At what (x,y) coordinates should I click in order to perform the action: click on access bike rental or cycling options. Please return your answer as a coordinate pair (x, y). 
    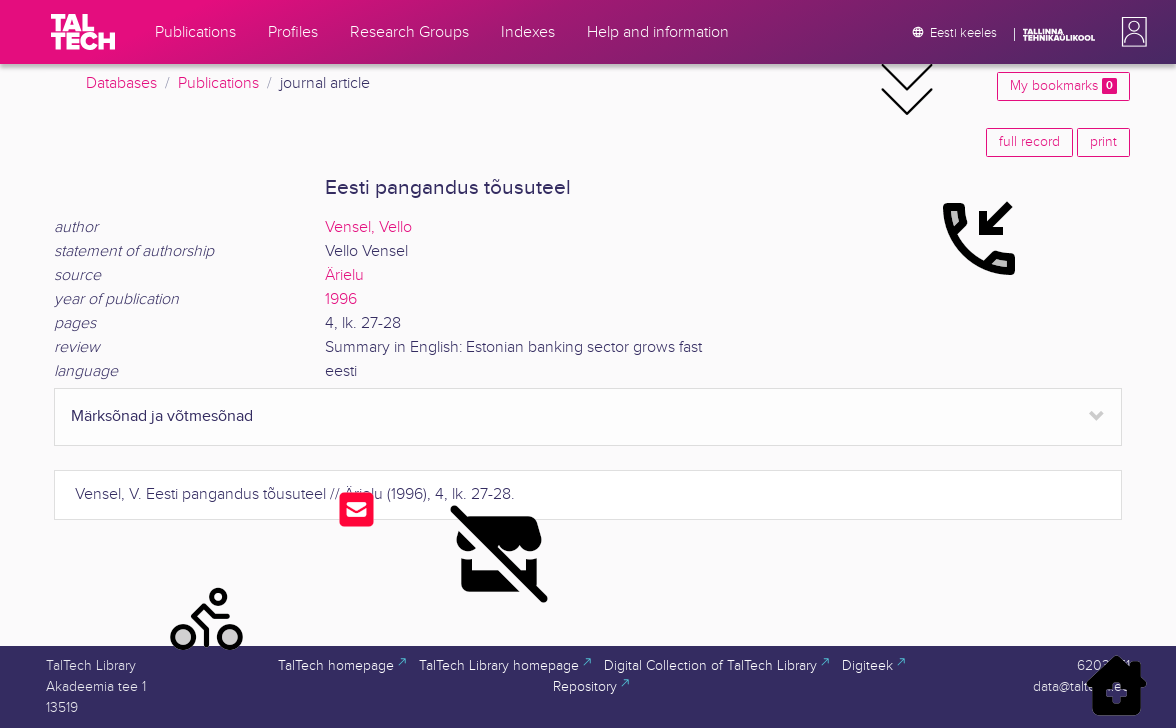
    Looking at the image, I should click on (206, 621).